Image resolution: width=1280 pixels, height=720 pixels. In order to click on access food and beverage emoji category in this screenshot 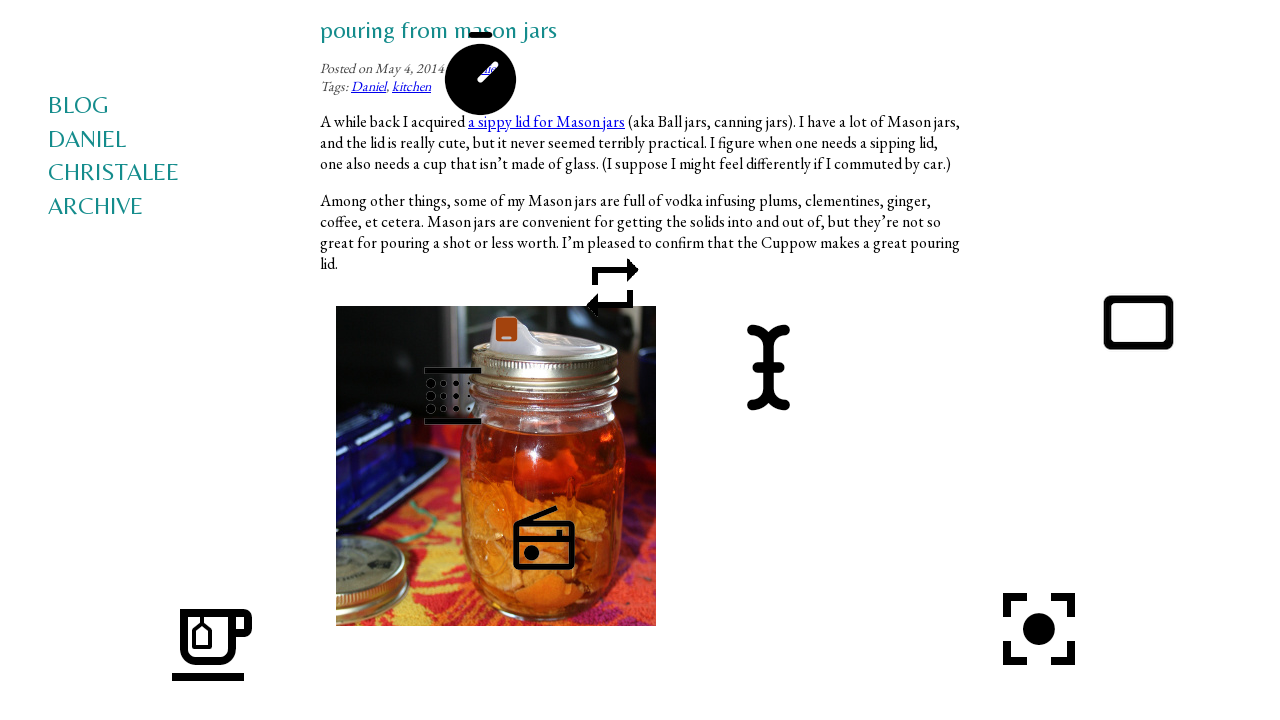, I will do `click(212, 645)`.